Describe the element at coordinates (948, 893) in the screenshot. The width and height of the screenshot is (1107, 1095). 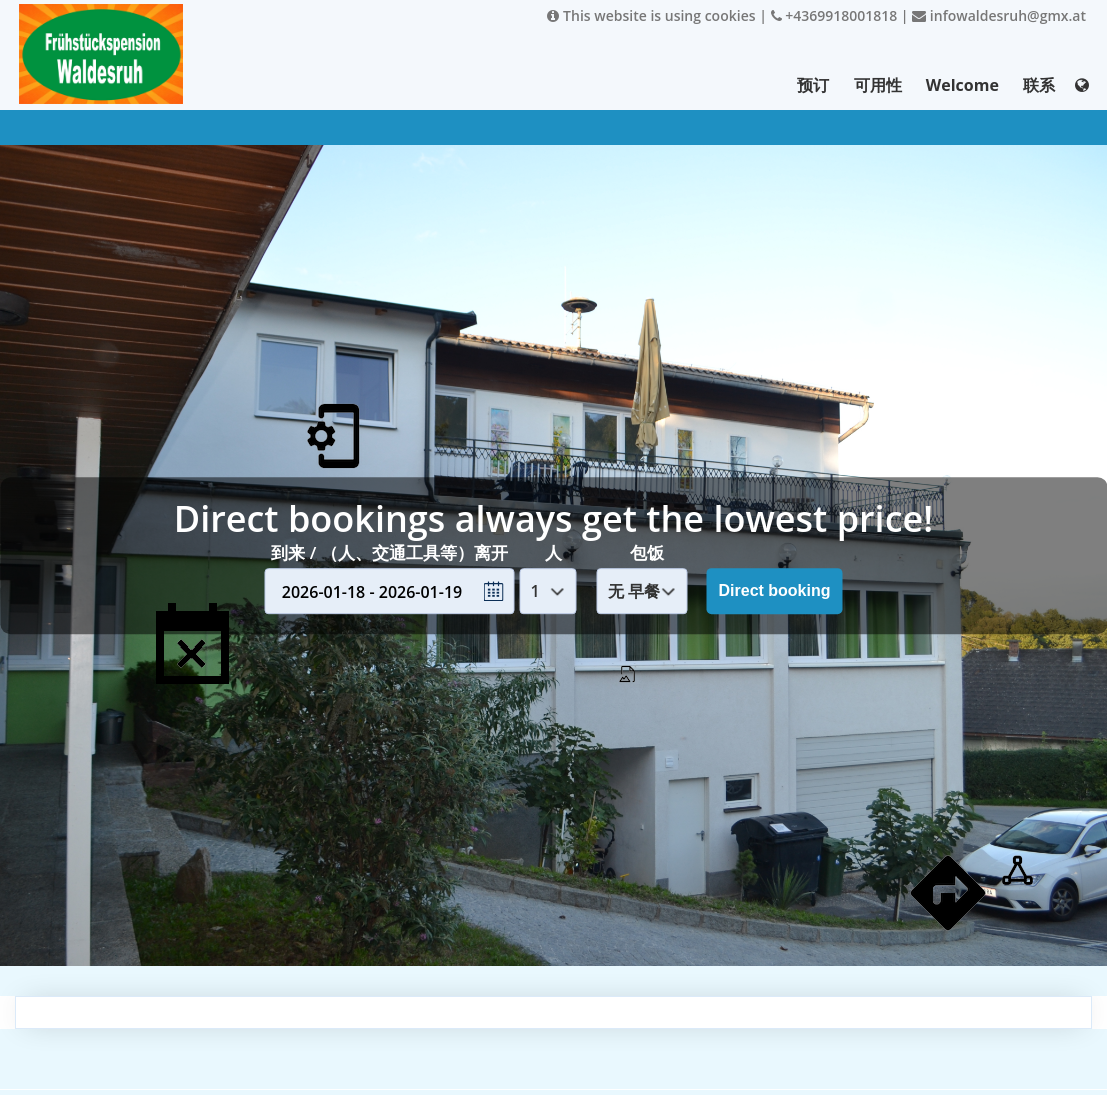
I see `get directions to a destination` at that location.